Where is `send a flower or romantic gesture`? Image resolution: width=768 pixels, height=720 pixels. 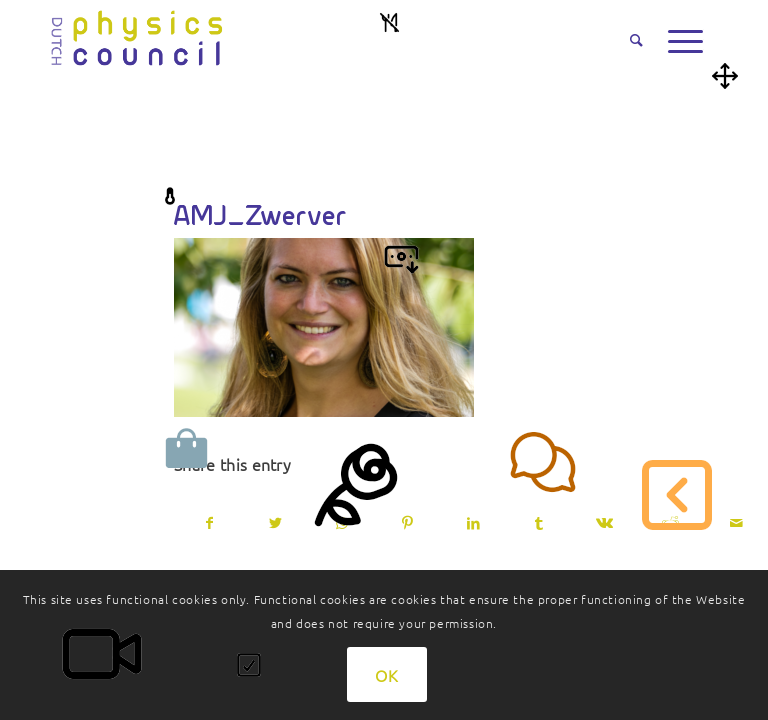
send a flower or romantic gesture is located at coordinates (356, 485).